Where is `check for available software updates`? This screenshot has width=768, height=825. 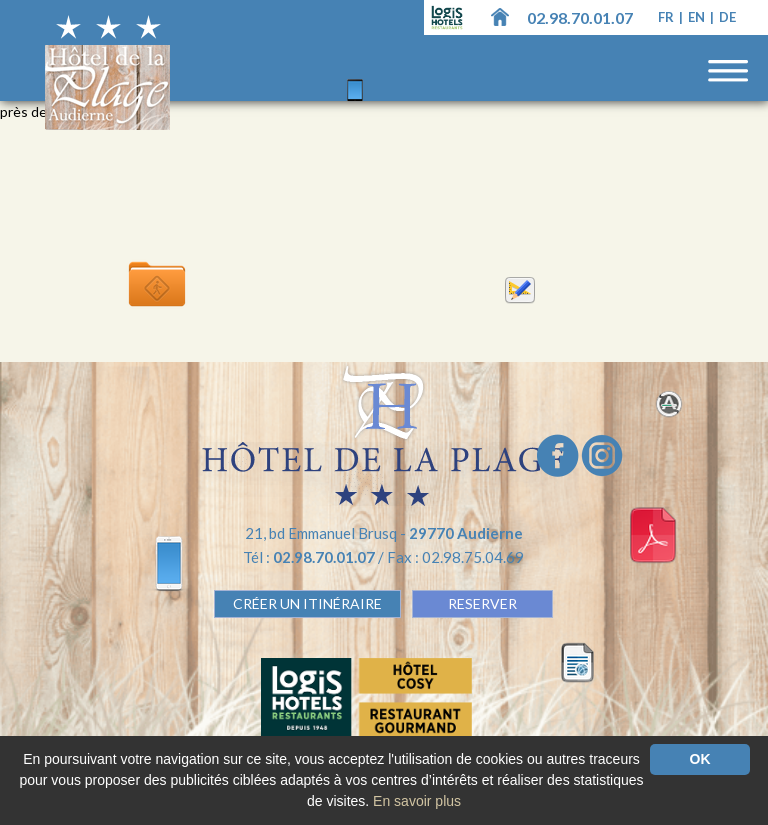
check for available software updates is located at coordinates (669, 404).